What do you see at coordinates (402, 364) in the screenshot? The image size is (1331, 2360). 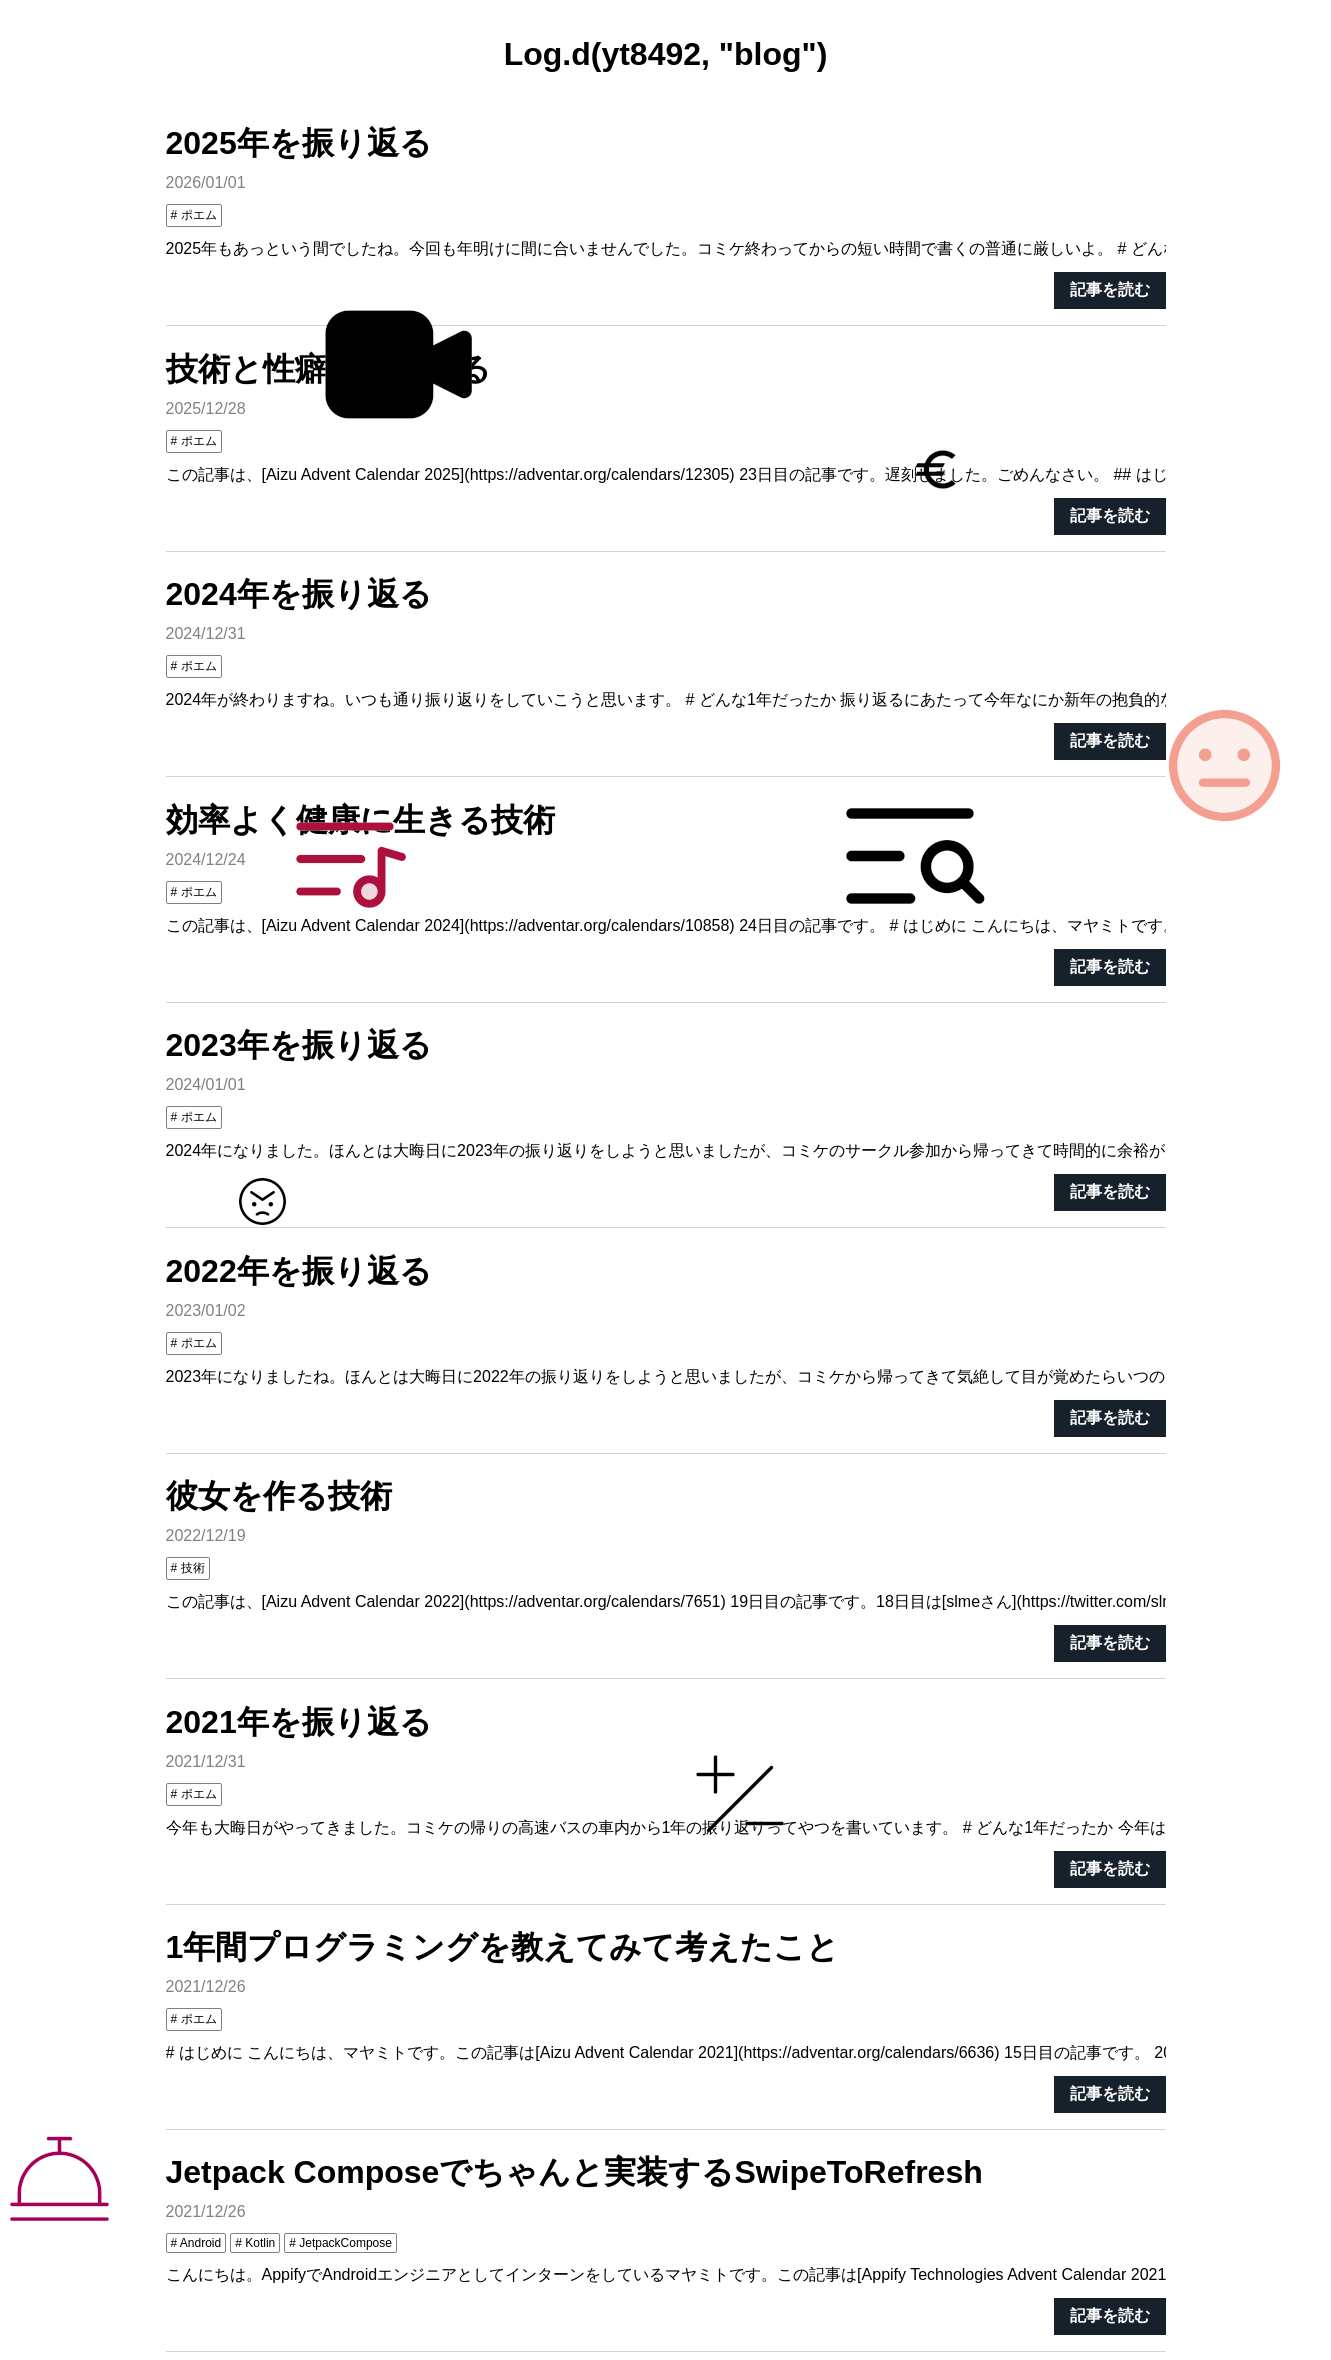 I see `start a video call` at bounding box center [402, 364].